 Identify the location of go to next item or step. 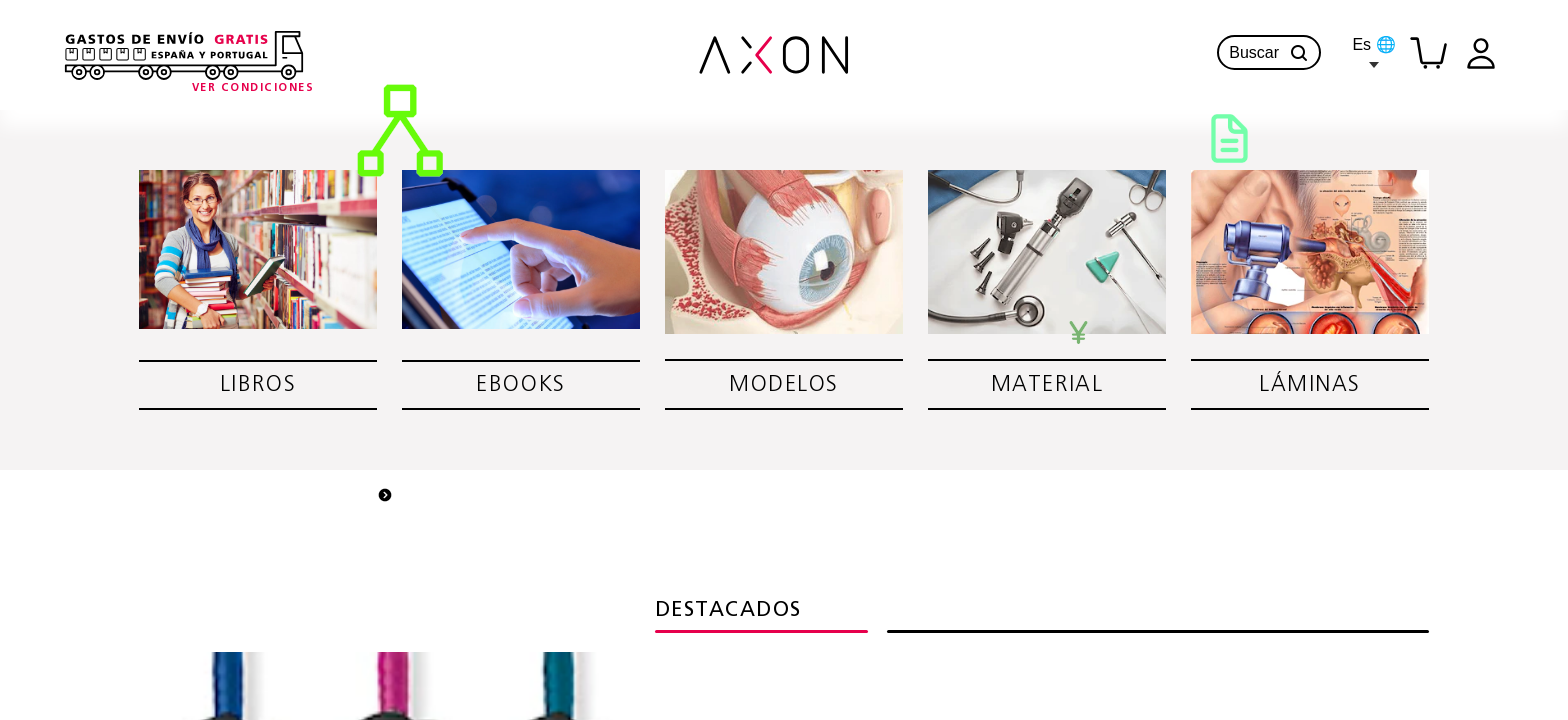
(385, 495).